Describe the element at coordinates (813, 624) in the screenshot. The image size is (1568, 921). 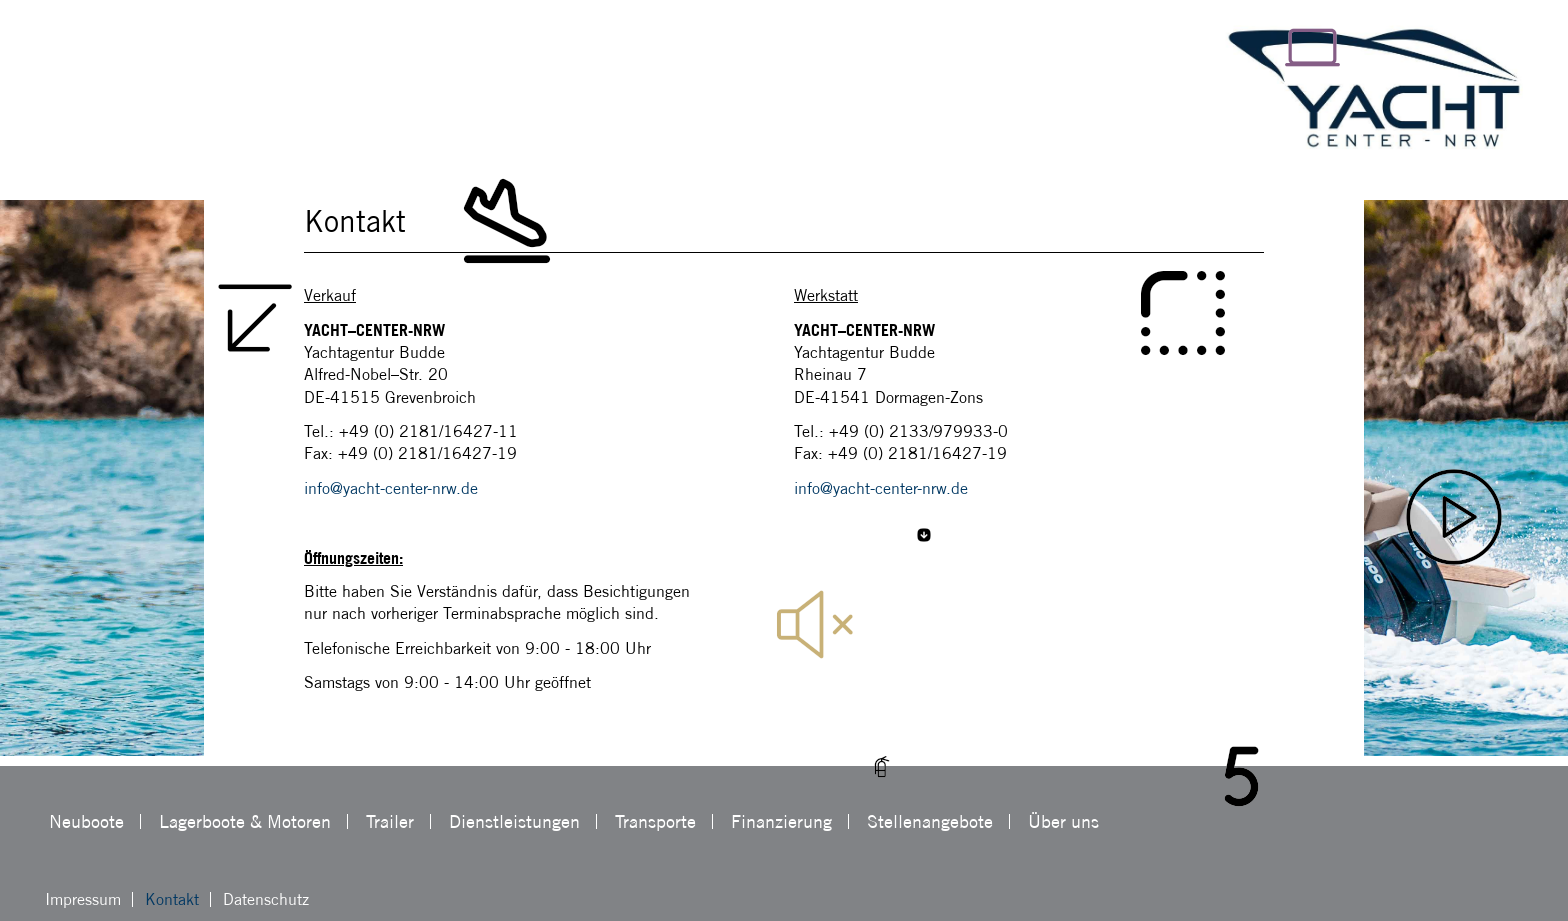
I see `mute audio or sound` at that location.